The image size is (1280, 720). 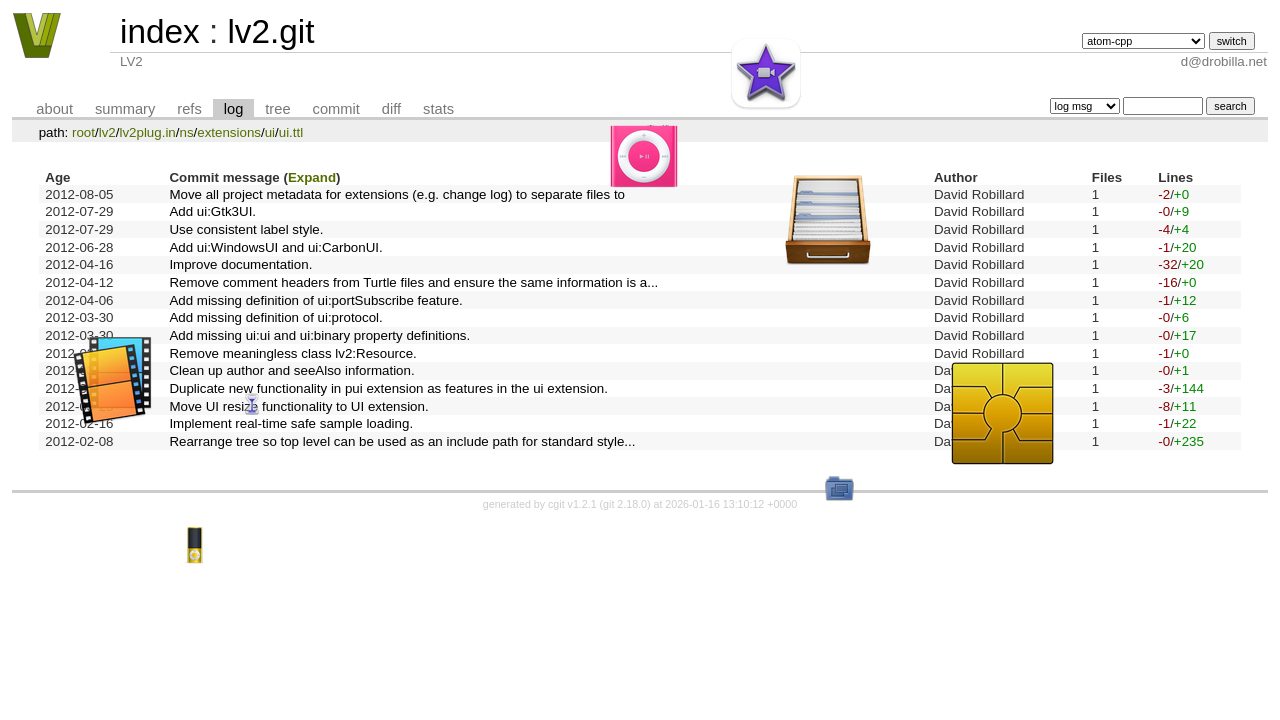 I want to click on access media library content folder, so click(x=839, y=488).